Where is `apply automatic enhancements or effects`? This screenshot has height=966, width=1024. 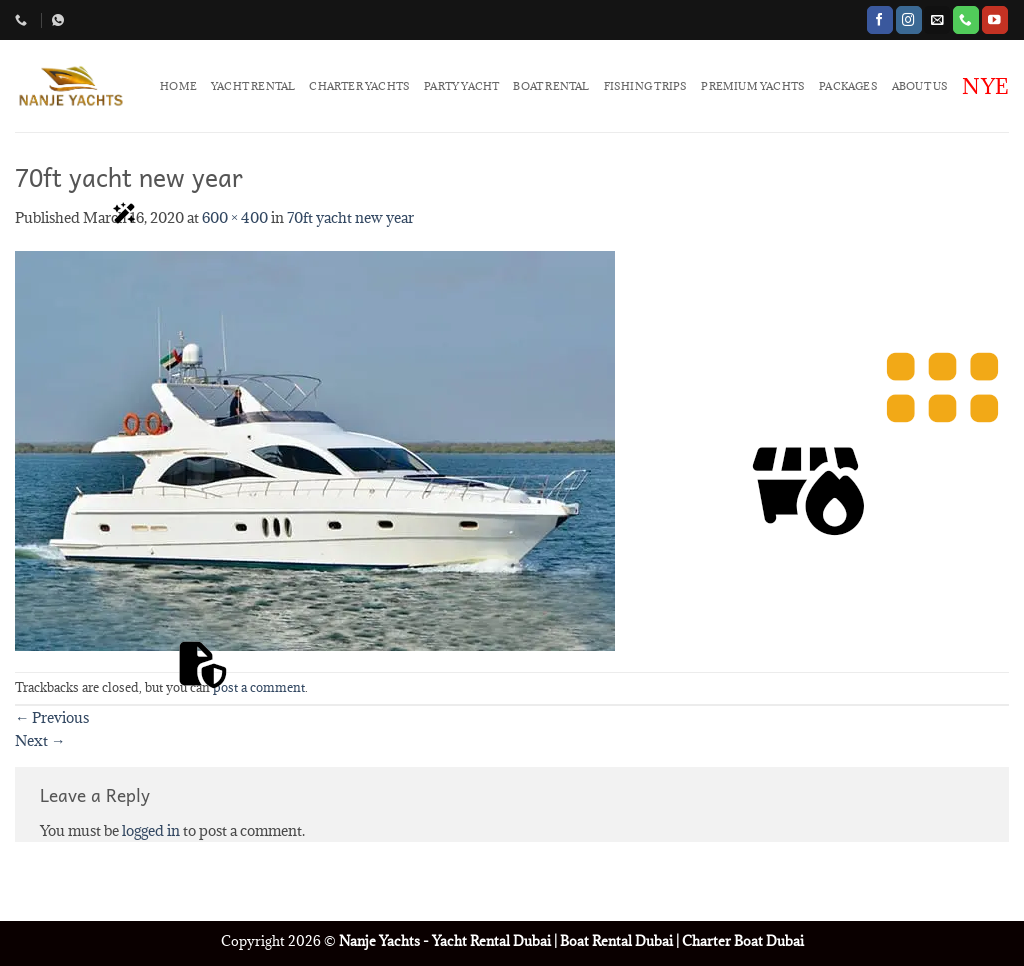 apply automatic enhancements or effects is located at coordinates (124, 213).